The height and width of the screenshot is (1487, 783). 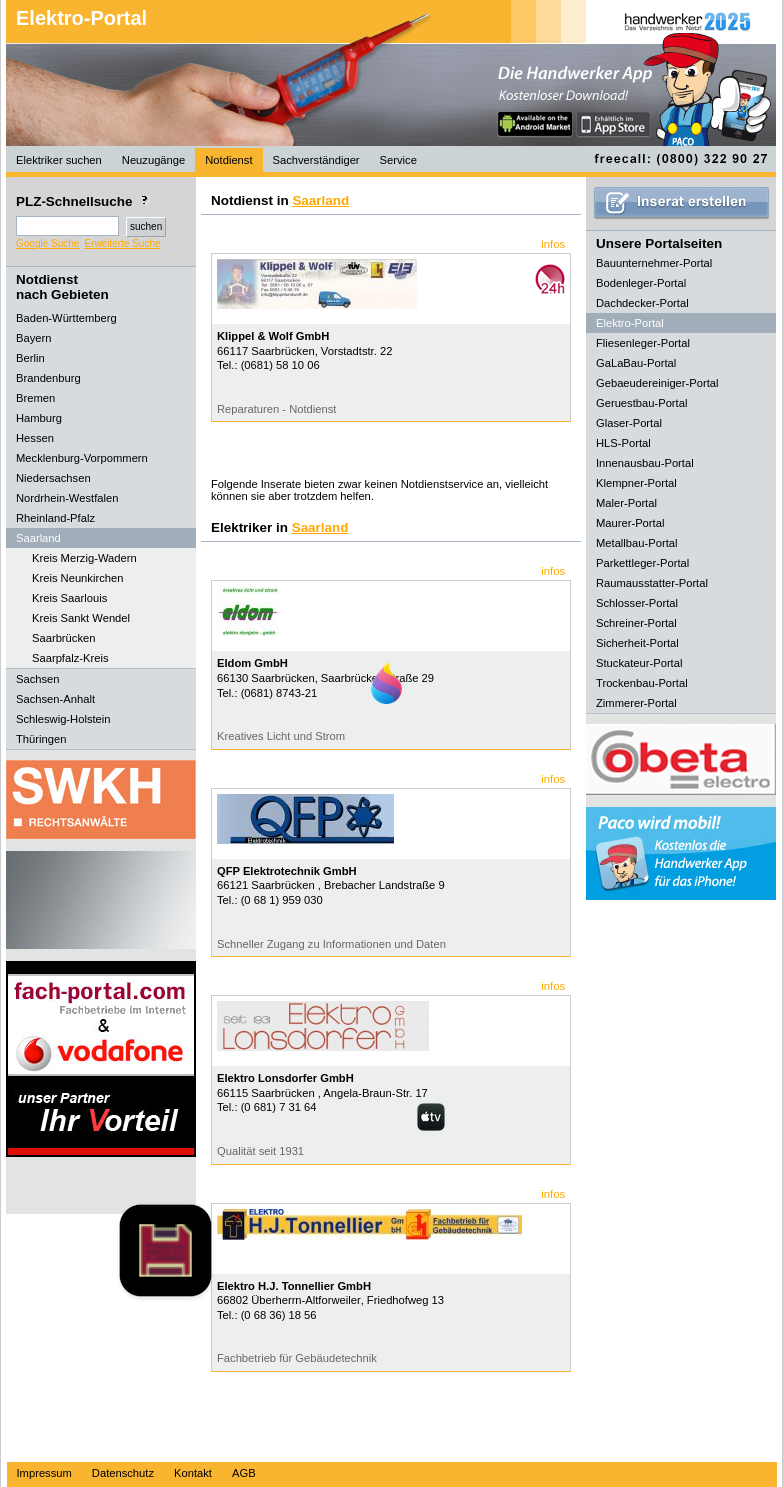 What do you see at coordinates (431, 1117) in the screenshot?
I see `open the Apple TV app` at bounding box center [431, 1117].